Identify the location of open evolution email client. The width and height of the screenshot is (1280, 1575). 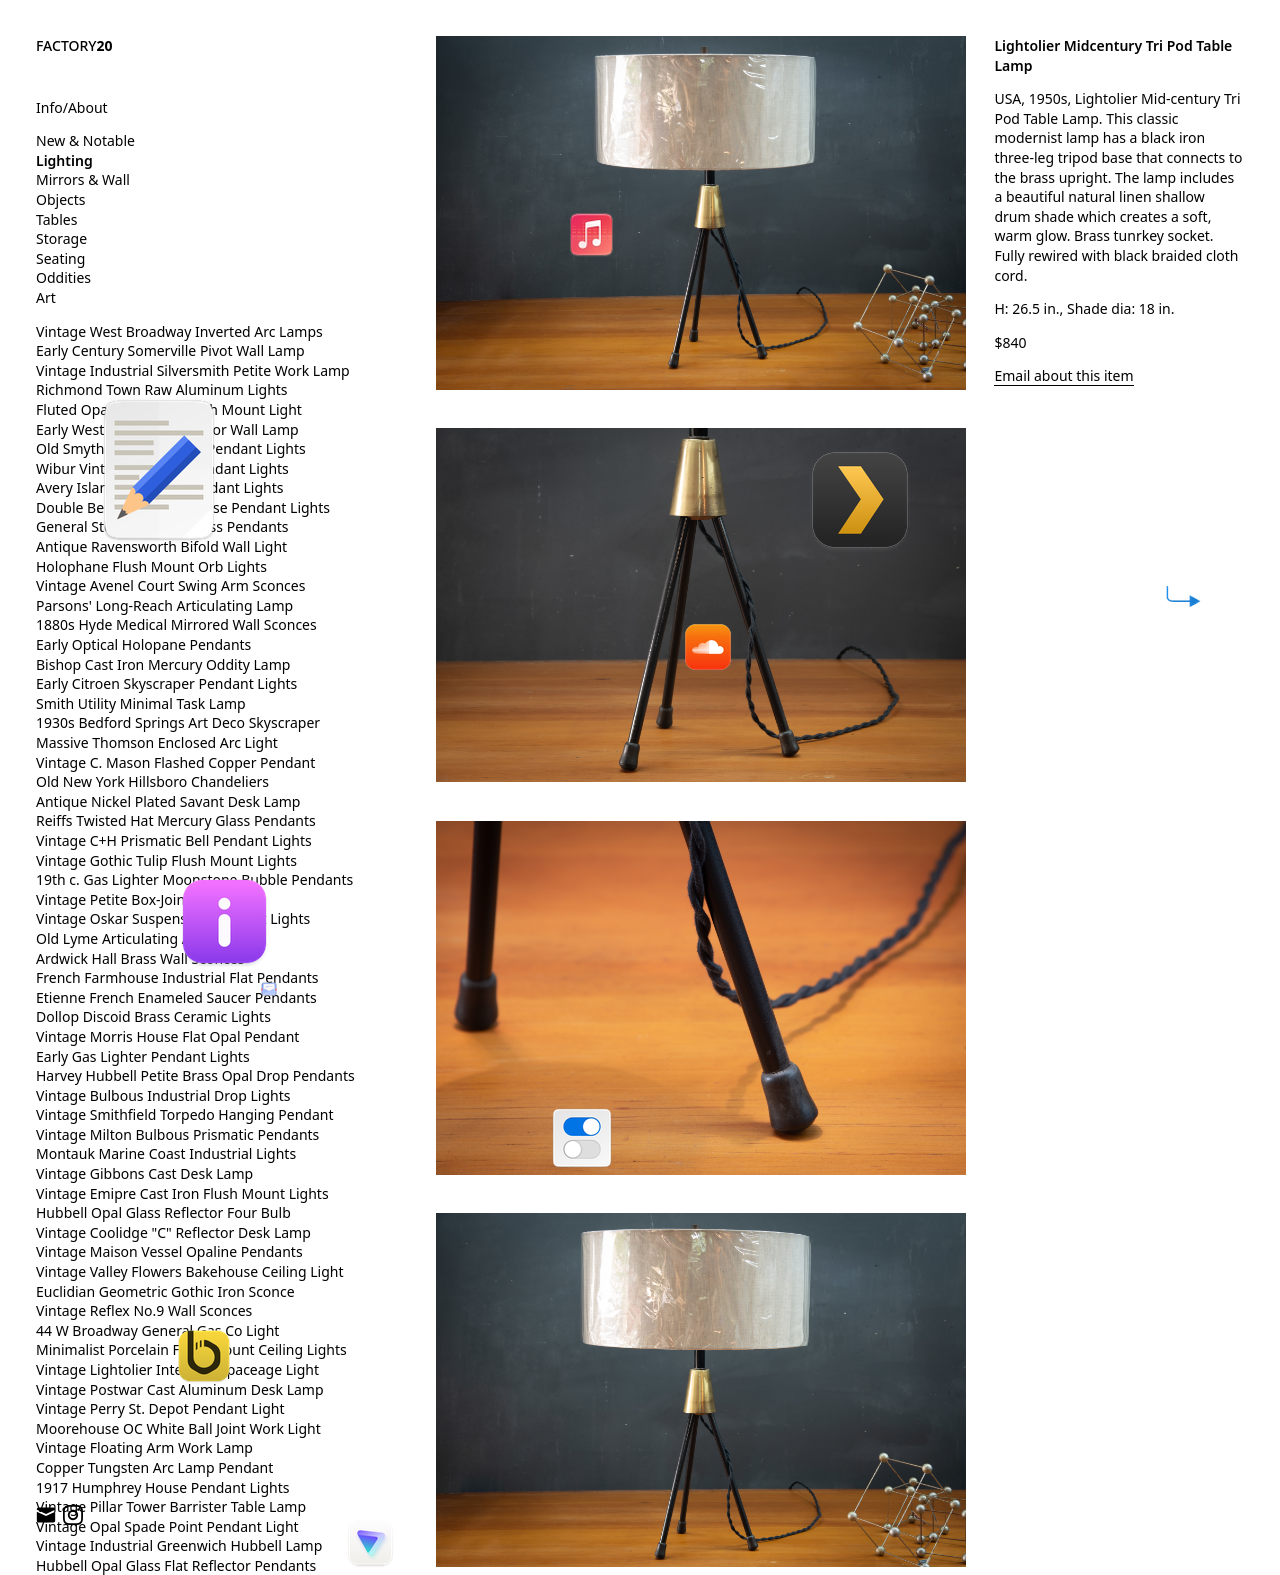
(269, 989).